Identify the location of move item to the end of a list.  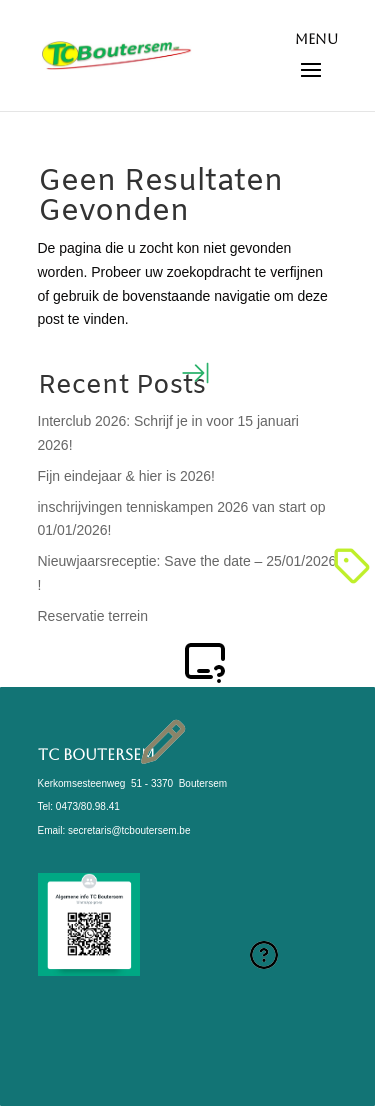
(196, 373).